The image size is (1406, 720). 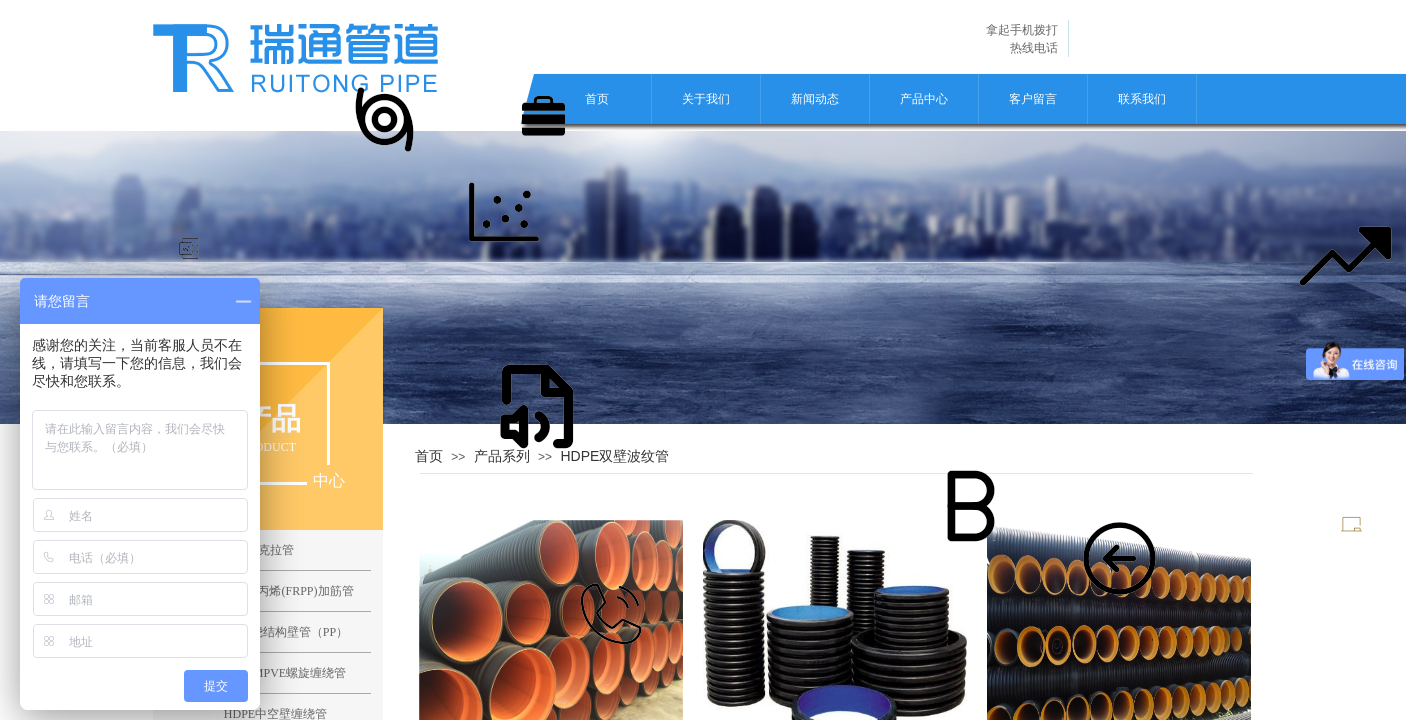 I want to click on view scatter plot data, so click(x=504, y=212).